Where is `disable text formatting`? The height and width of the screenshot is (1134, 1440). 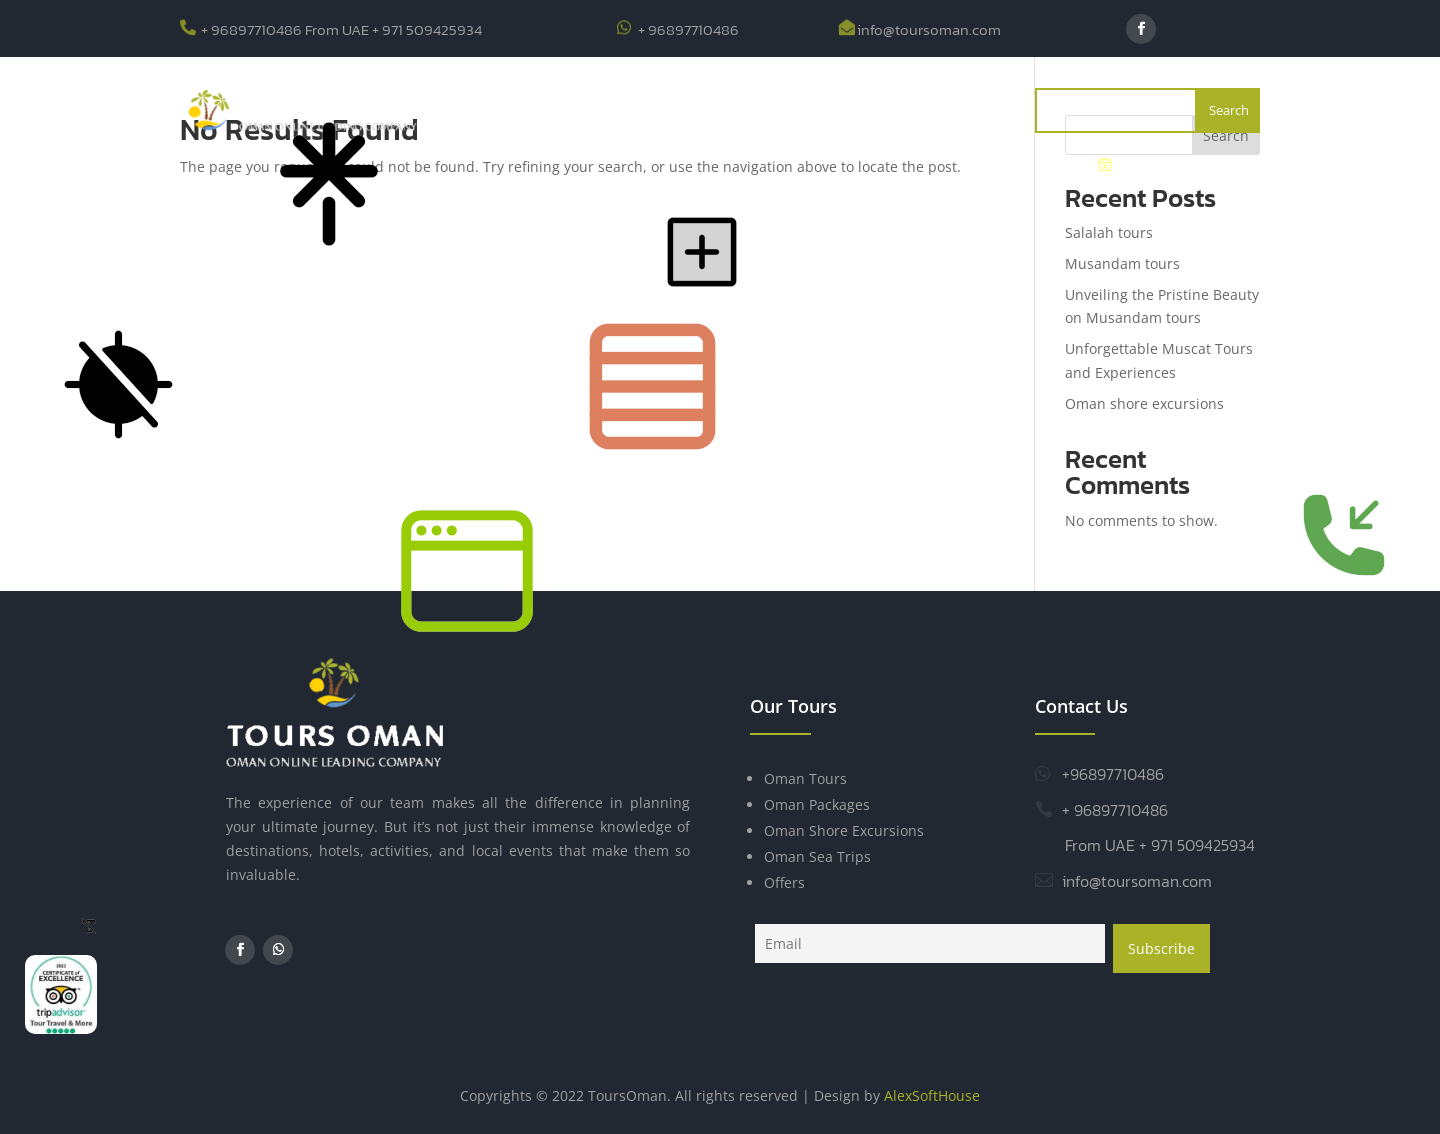 disable text formatting is located at coordinates (89, 926).